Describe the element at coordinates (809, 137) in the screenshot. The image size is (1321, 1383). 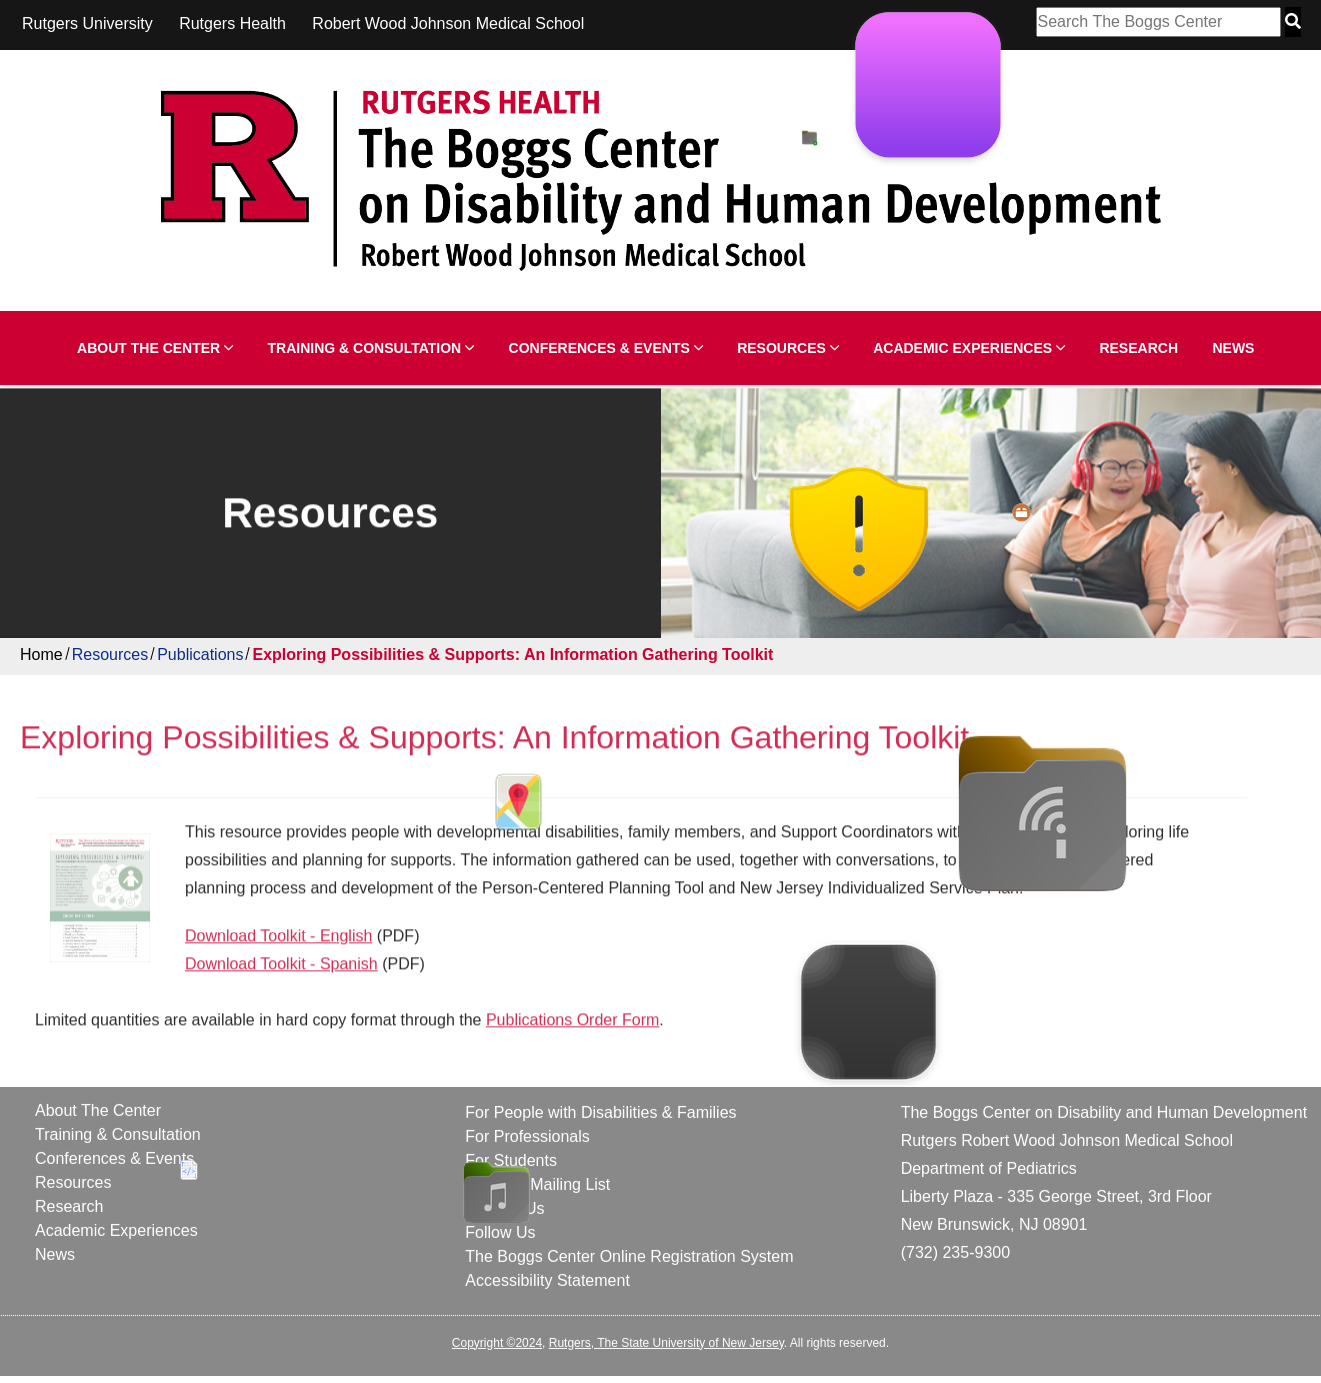
I see `create a new folder` at that location.